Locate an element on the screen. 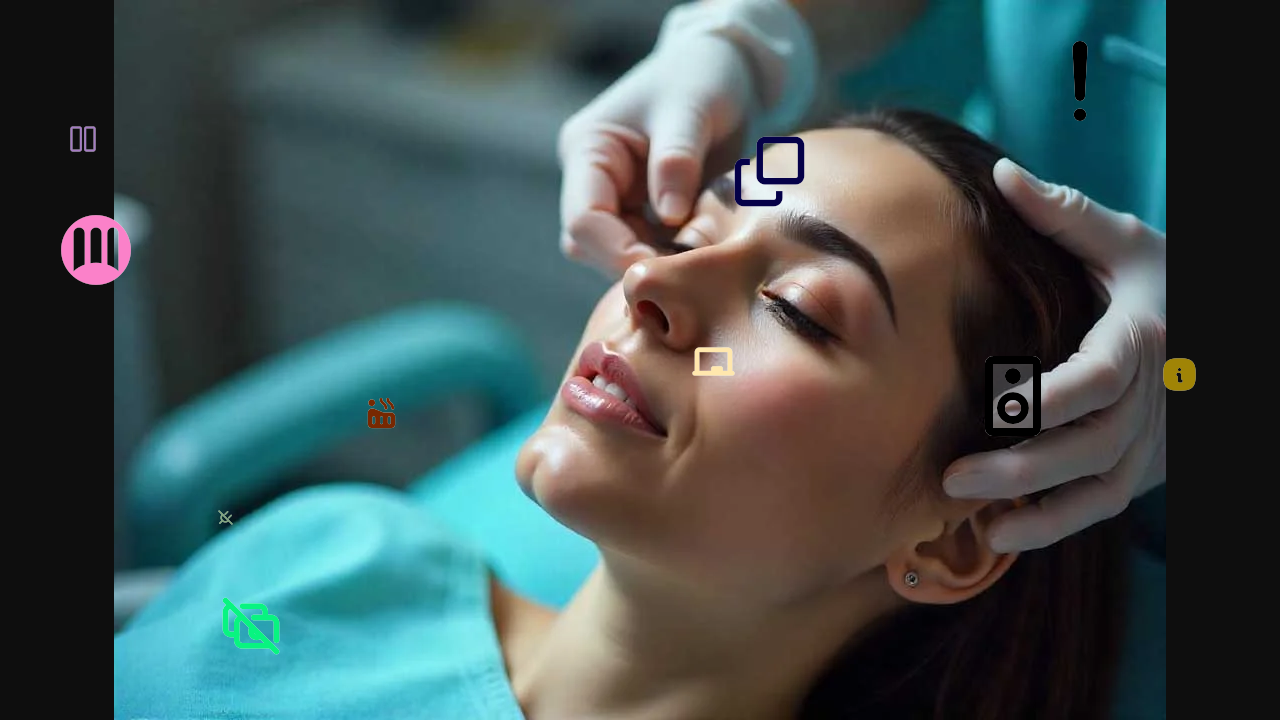 The height and width of the screenshot is (720, 1280). adjust speaker or audio output settings is located at coordinates (1013, 396).